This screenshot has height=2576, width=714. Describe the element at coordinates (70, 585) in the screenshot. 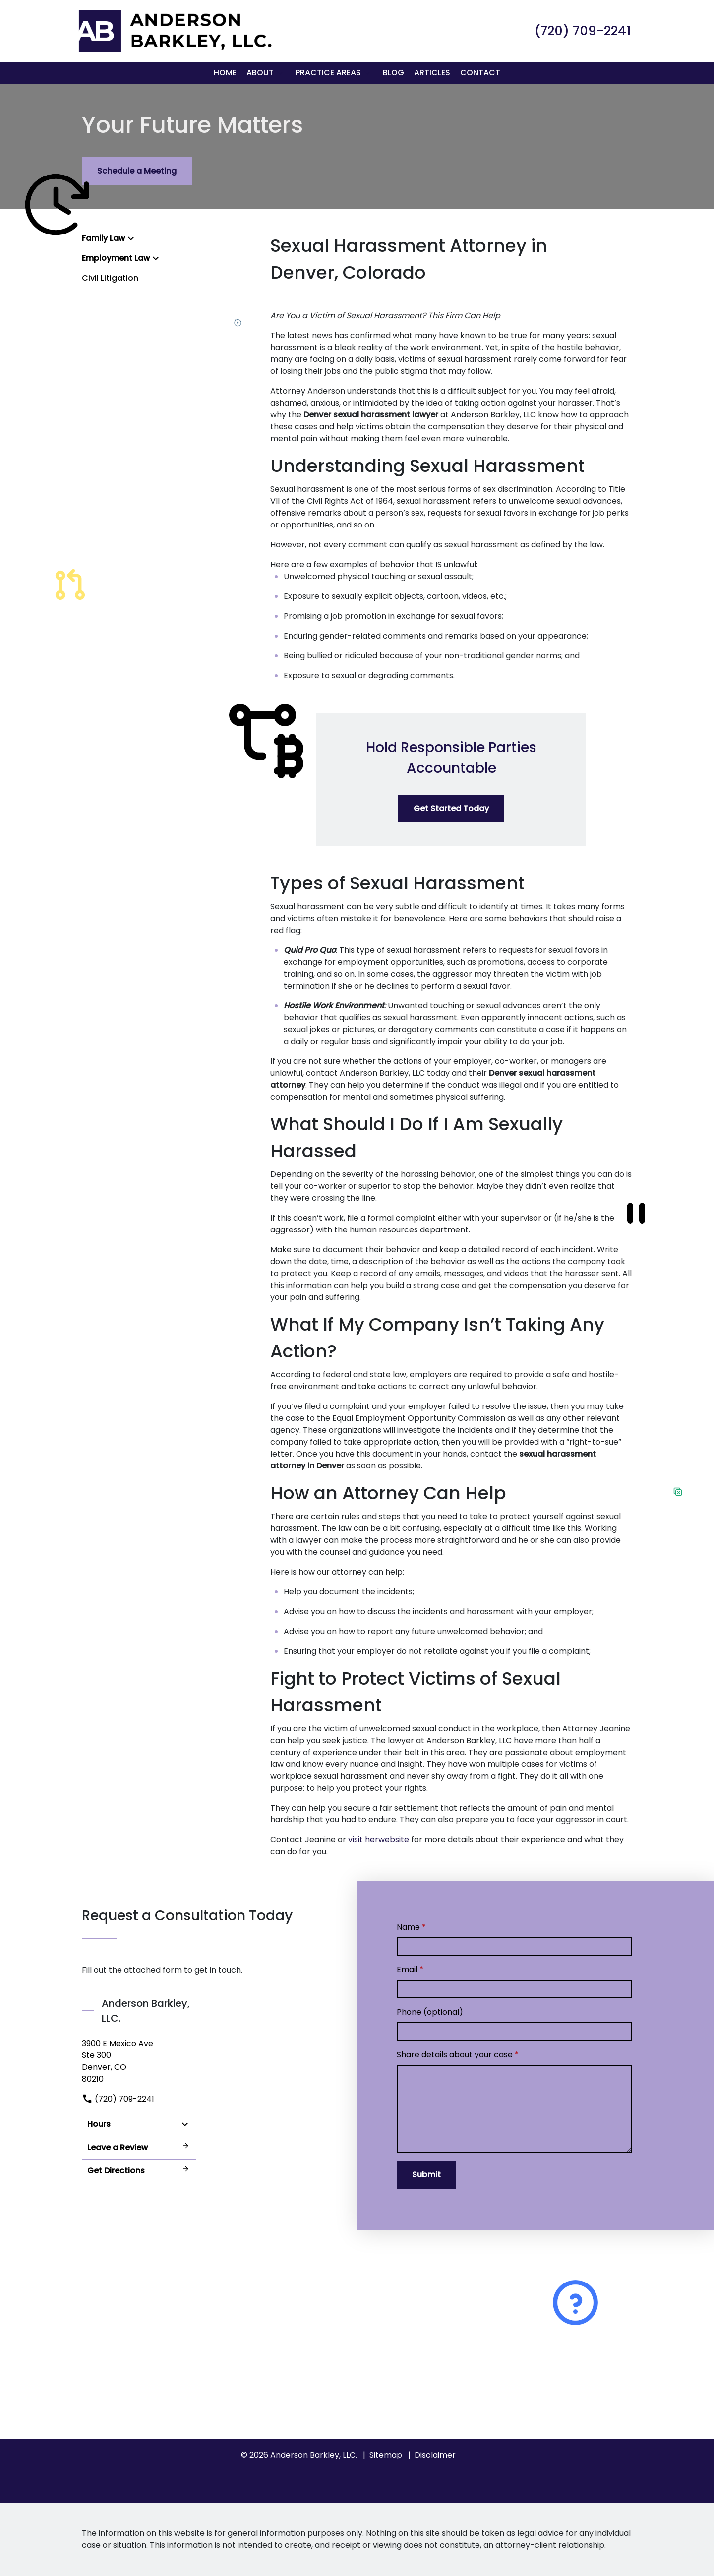

I see `create a new pull request` at that location.